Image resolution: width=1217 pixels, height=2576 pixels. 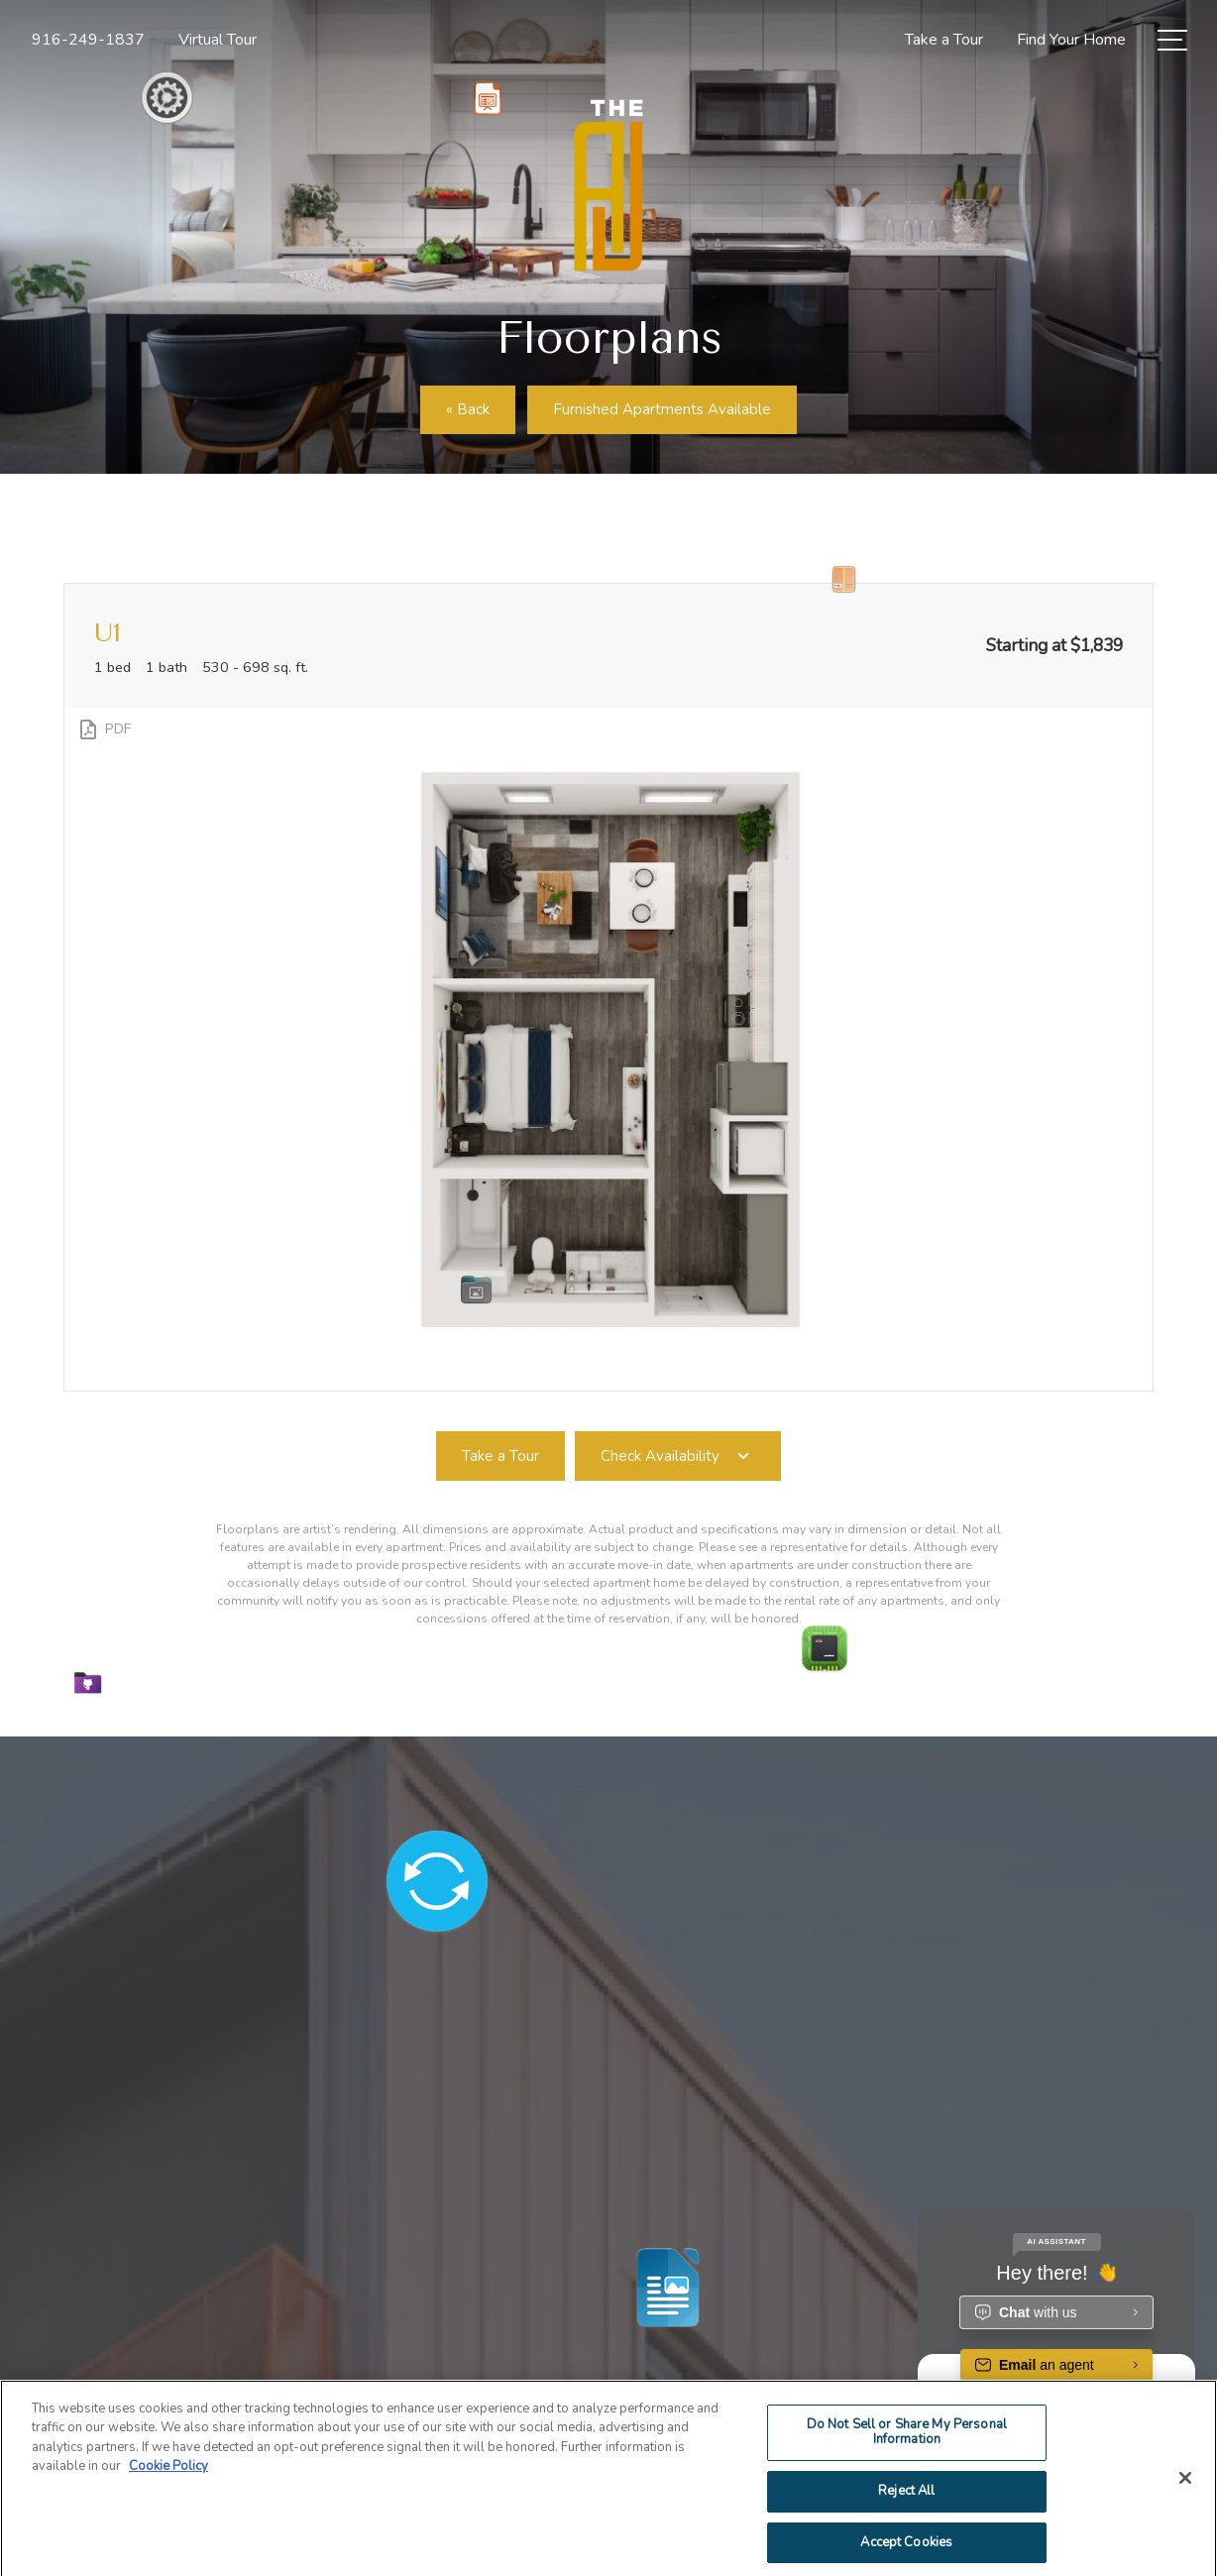 I want to click on open a presentation template file, so click(x=488, y=98).